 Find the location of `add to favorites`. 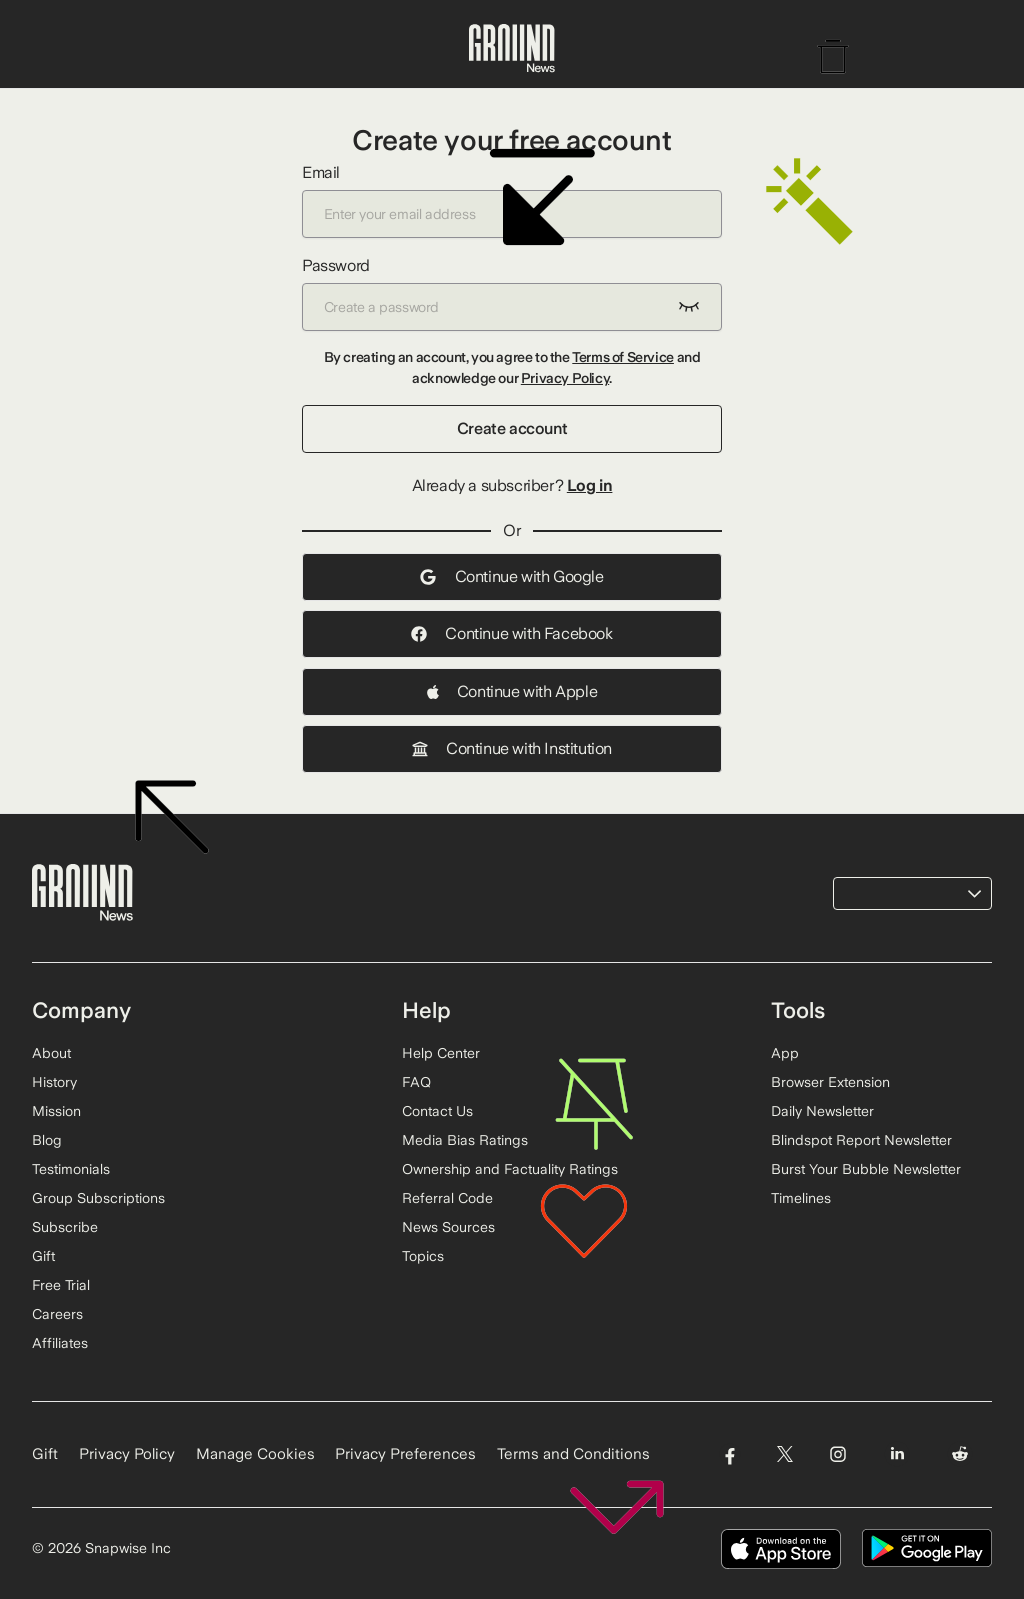

add to favorites is located at coordinates (584, 1218).